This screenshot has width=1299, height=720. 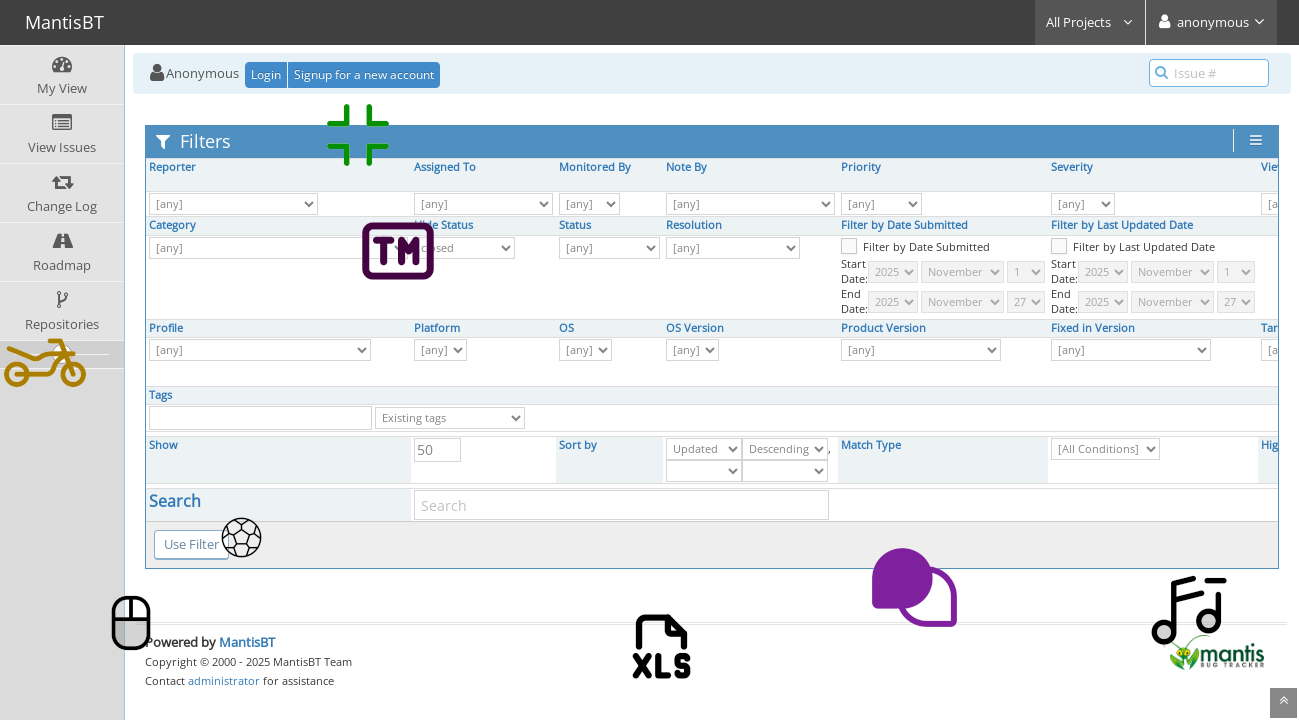 I want to click on select motorcycle as vehicle type, so click(x=45, y=364).